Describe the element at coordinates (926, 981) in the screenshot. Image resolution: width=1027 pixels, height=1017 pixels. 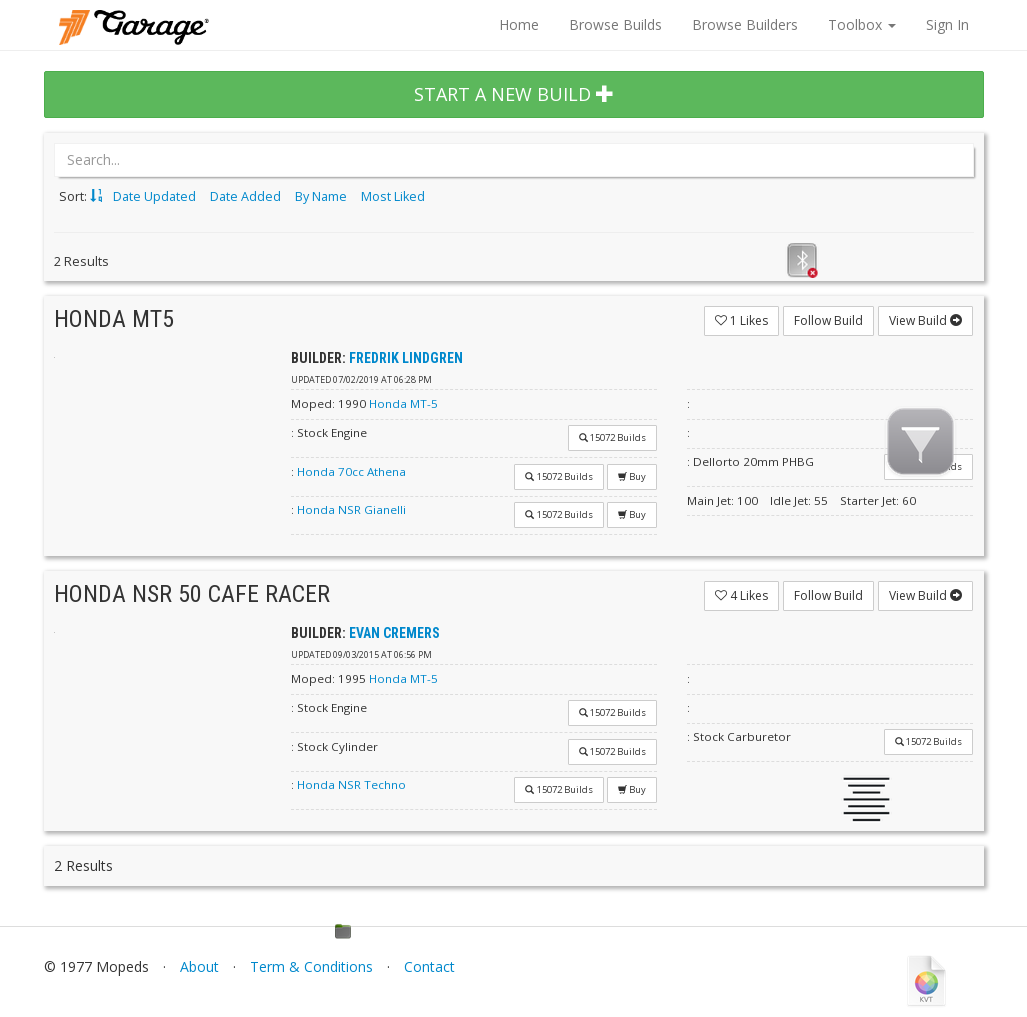
I see `a KVT text file associated with Krita vector graphics` at that location.